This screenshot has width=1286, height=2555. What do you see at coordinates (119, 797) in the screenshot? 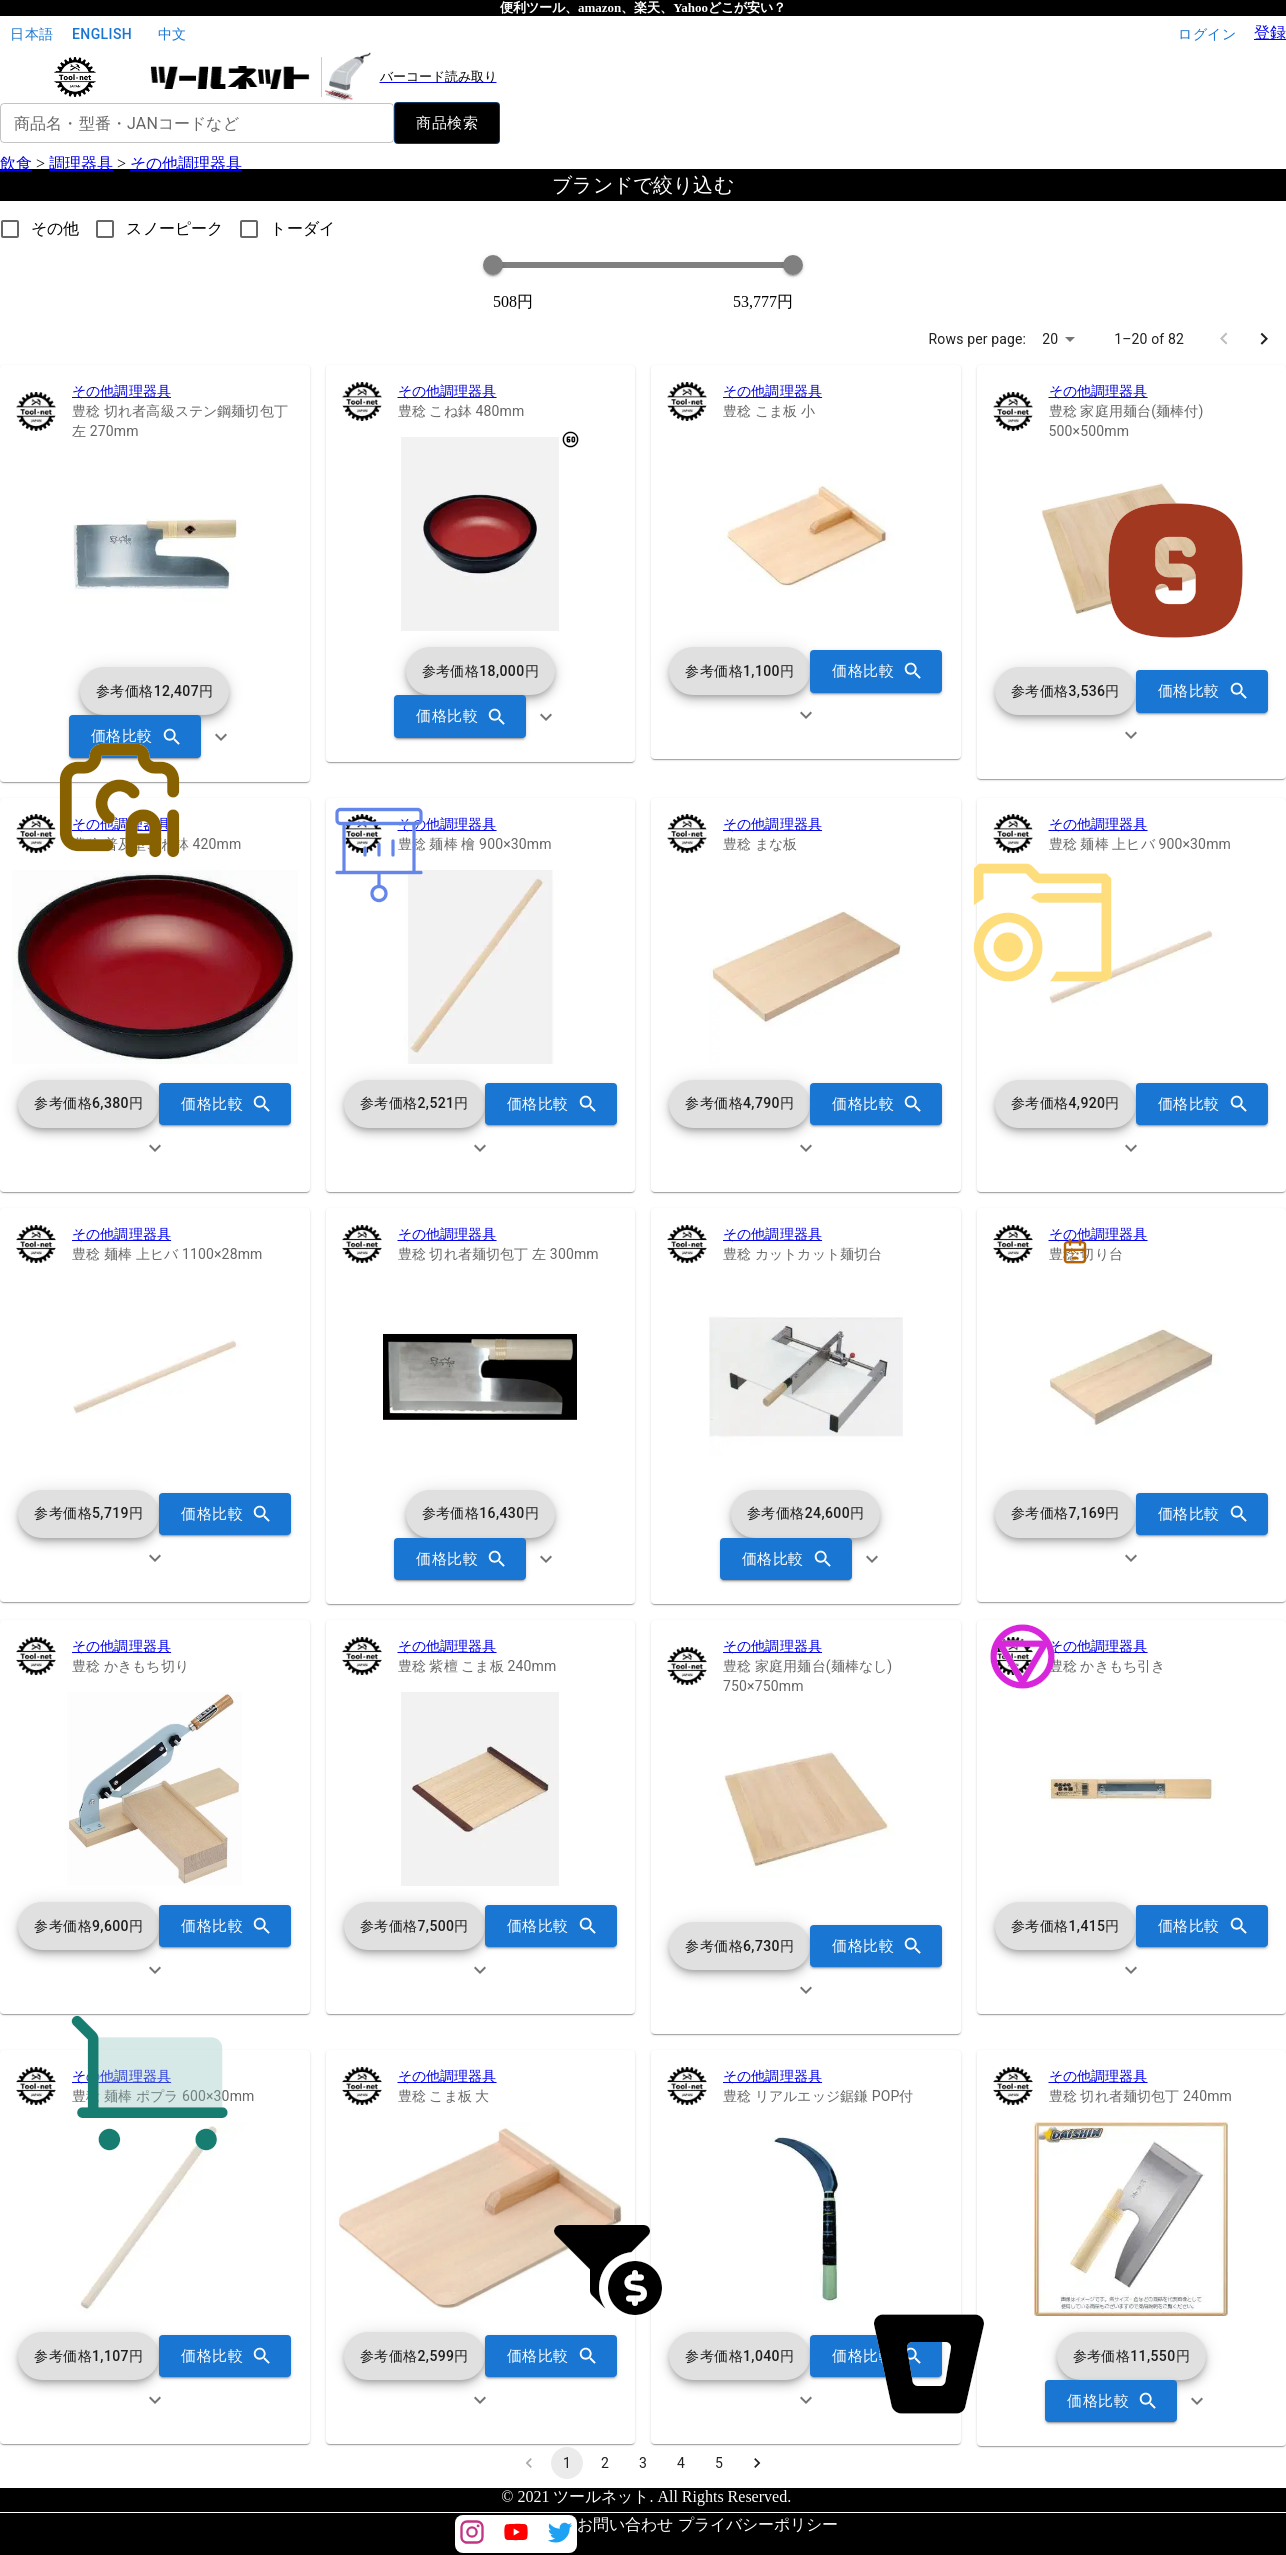
I see `access AI-powered camera features` at bounding box center [119, 797].